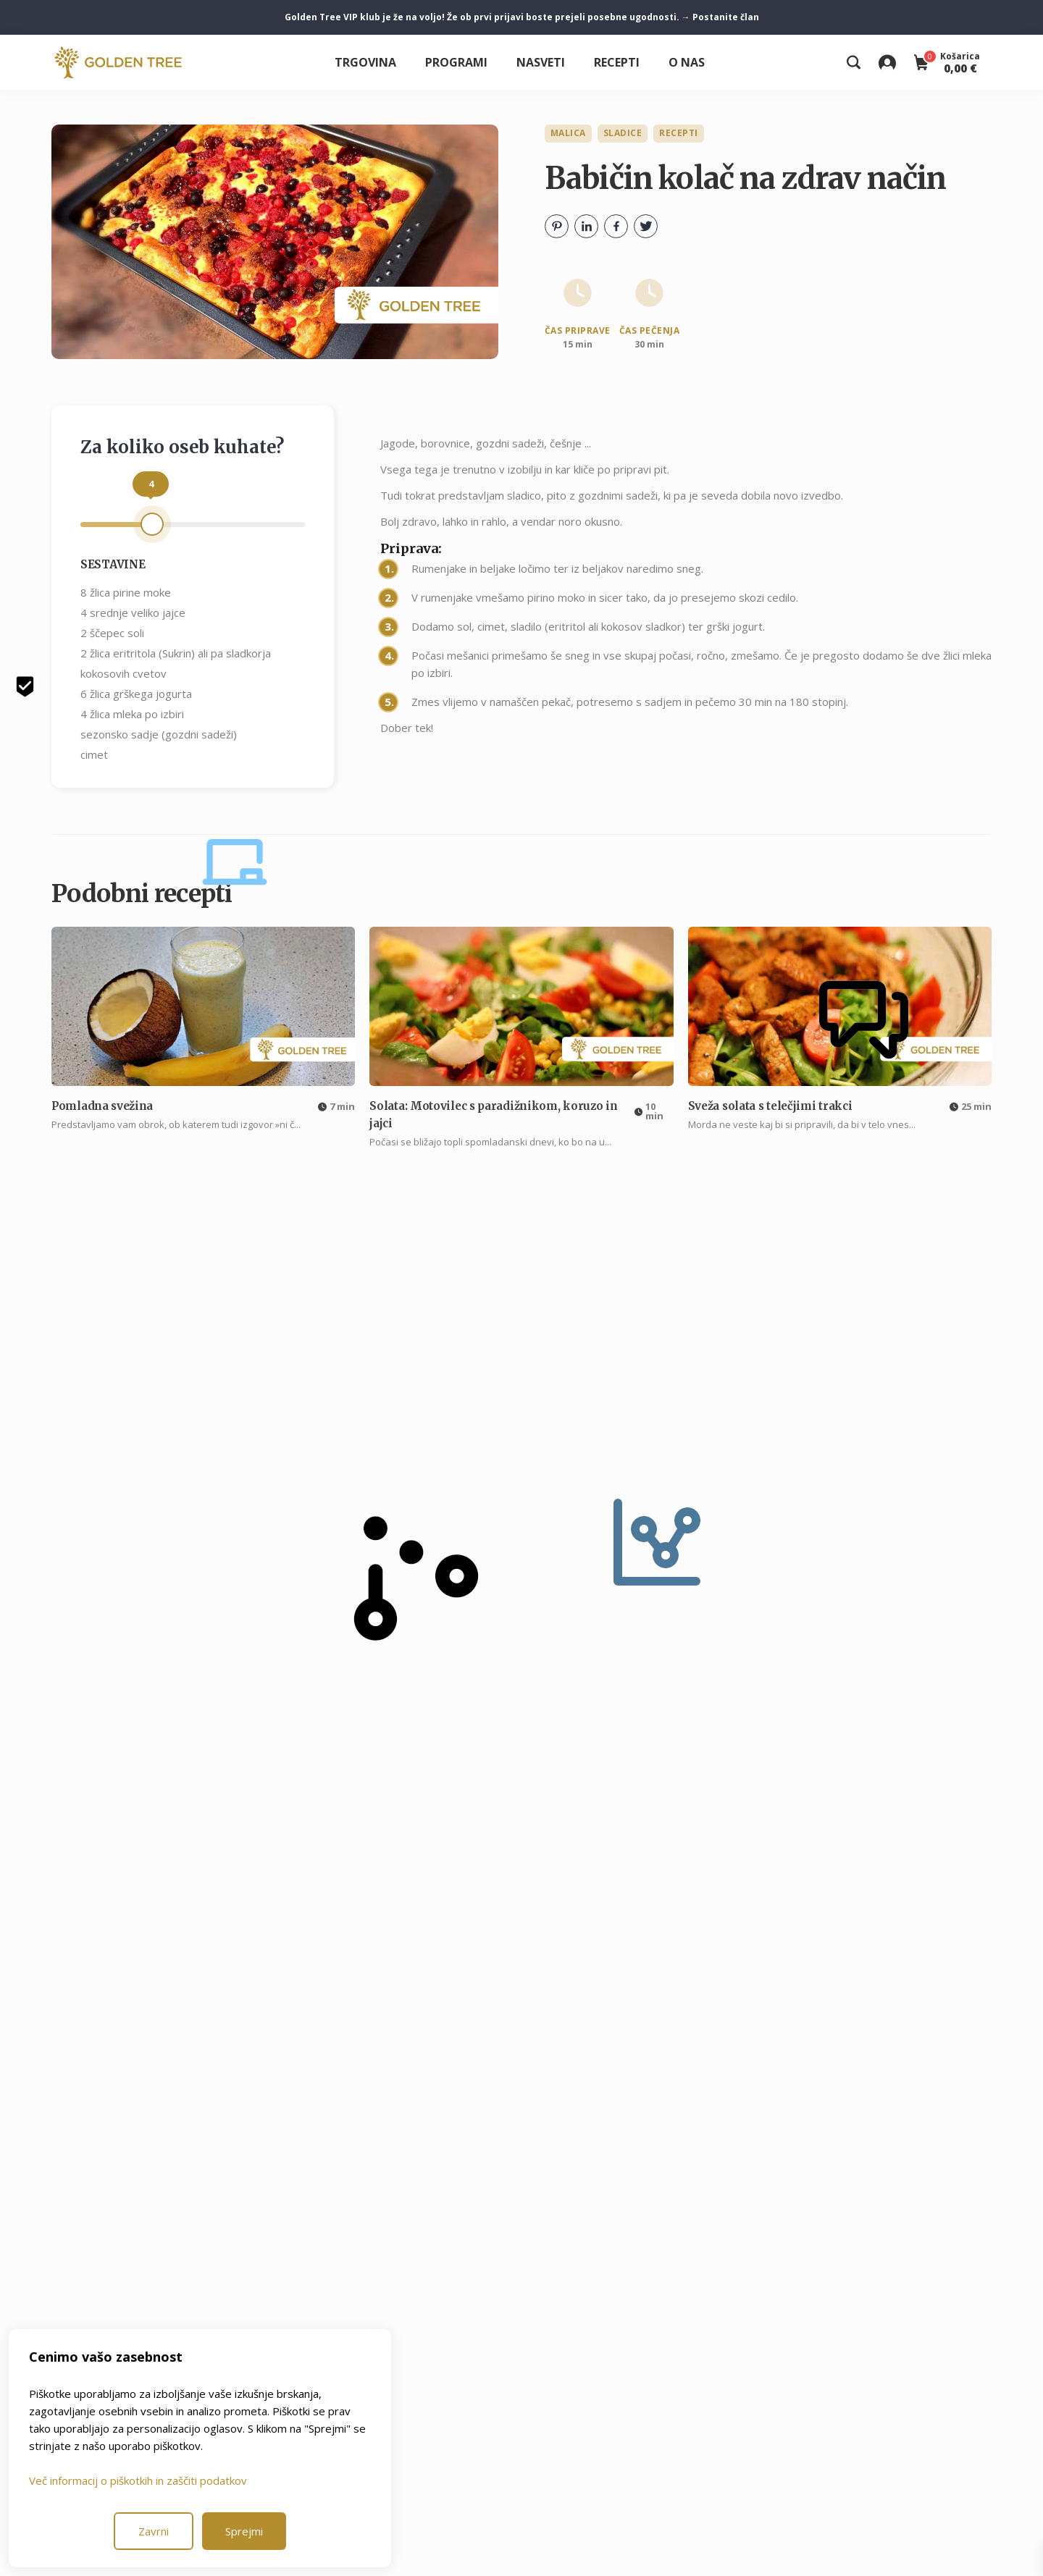  I want to click on view pull requests in merge queue, so click(416, 1573).